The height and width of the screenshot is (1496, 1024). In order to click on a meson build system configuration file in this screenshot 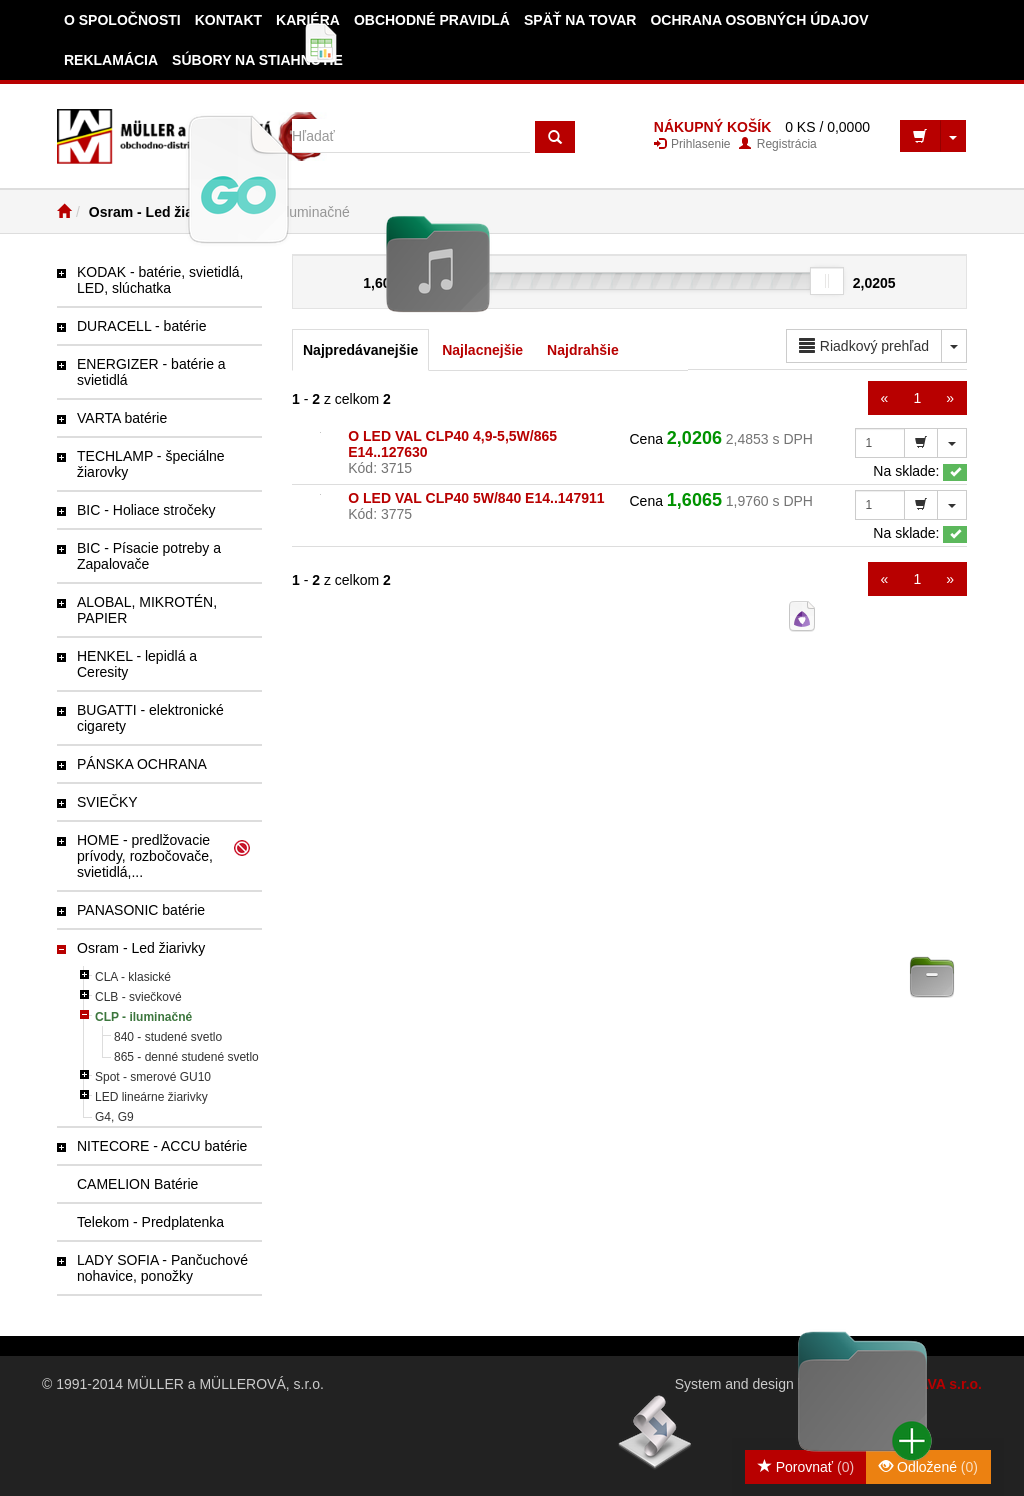, I will do `click(802, 616)`.